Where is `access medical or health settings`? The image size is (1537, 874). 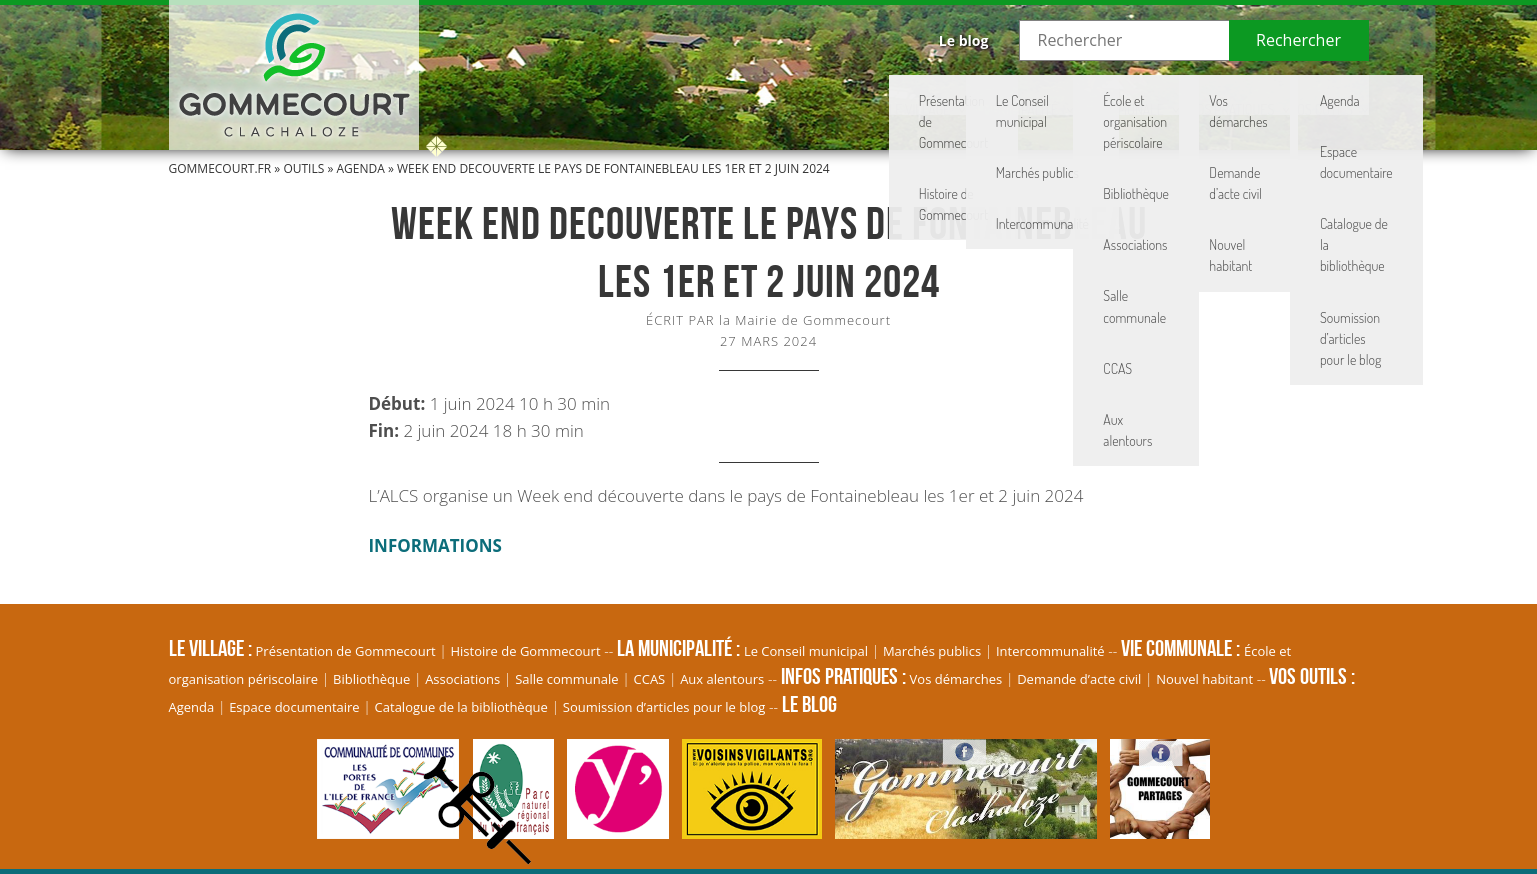
access medical or health settings is located at coordinates (477, 810).